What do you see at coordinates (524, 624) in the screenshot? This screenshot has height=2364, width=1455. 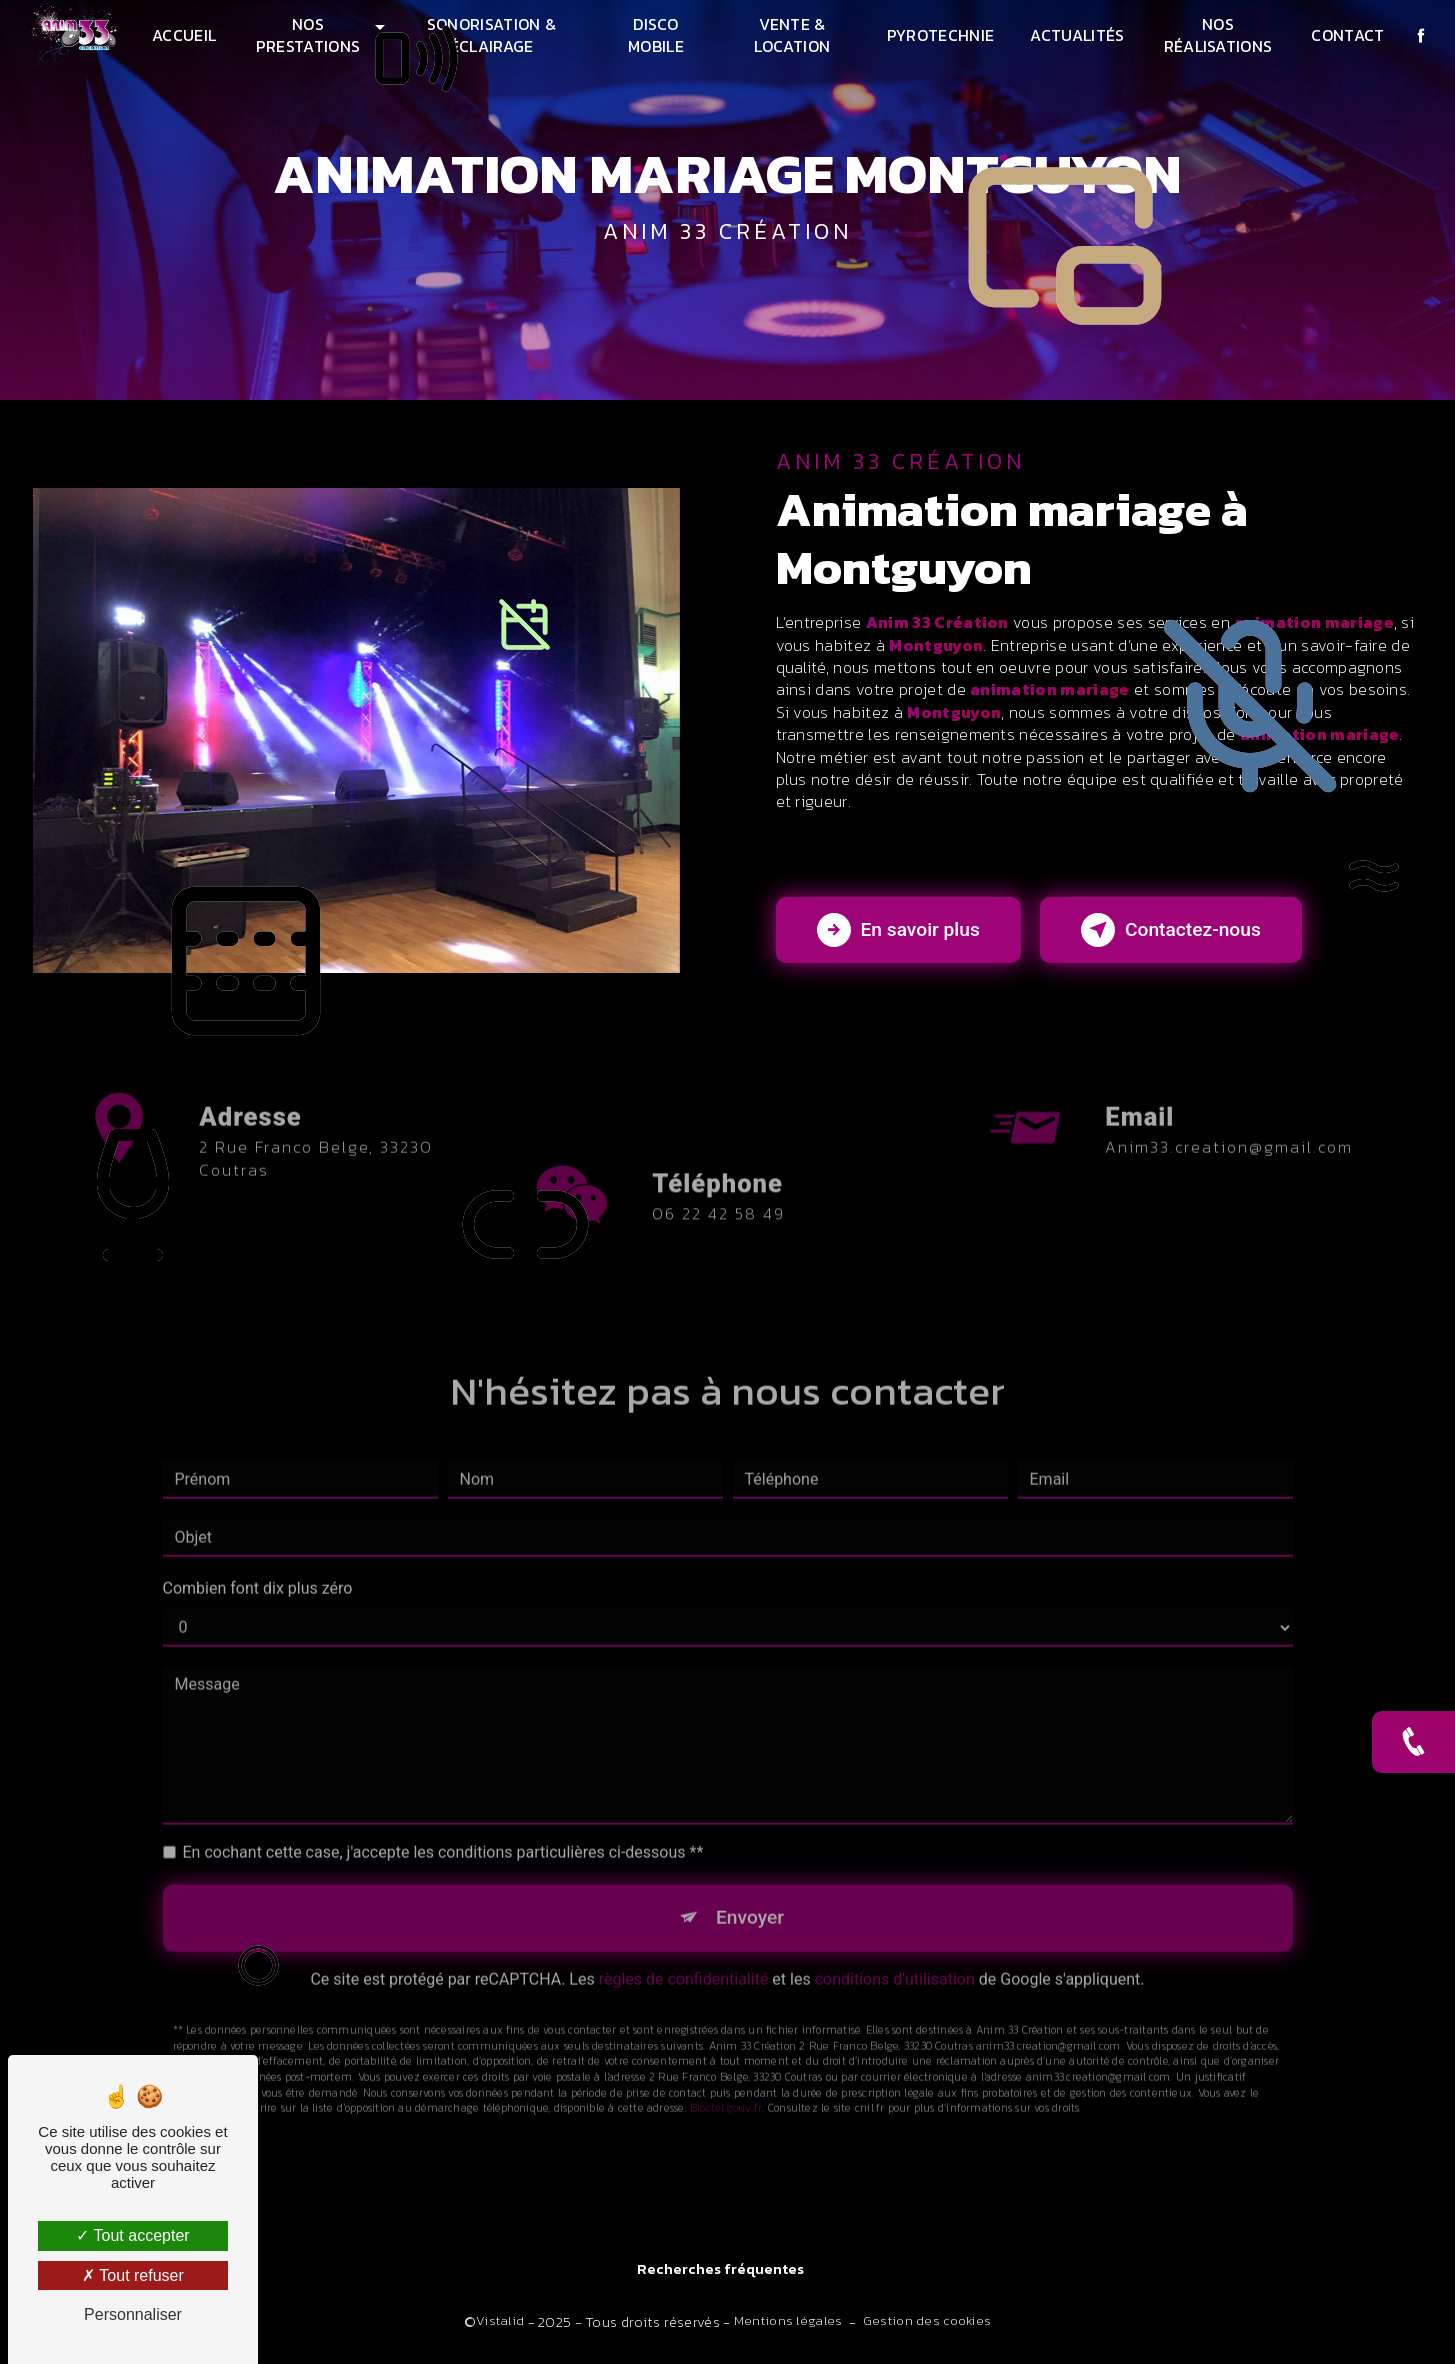 I see `disable calendar or scheduling feature` at bounding box center [524, 624].